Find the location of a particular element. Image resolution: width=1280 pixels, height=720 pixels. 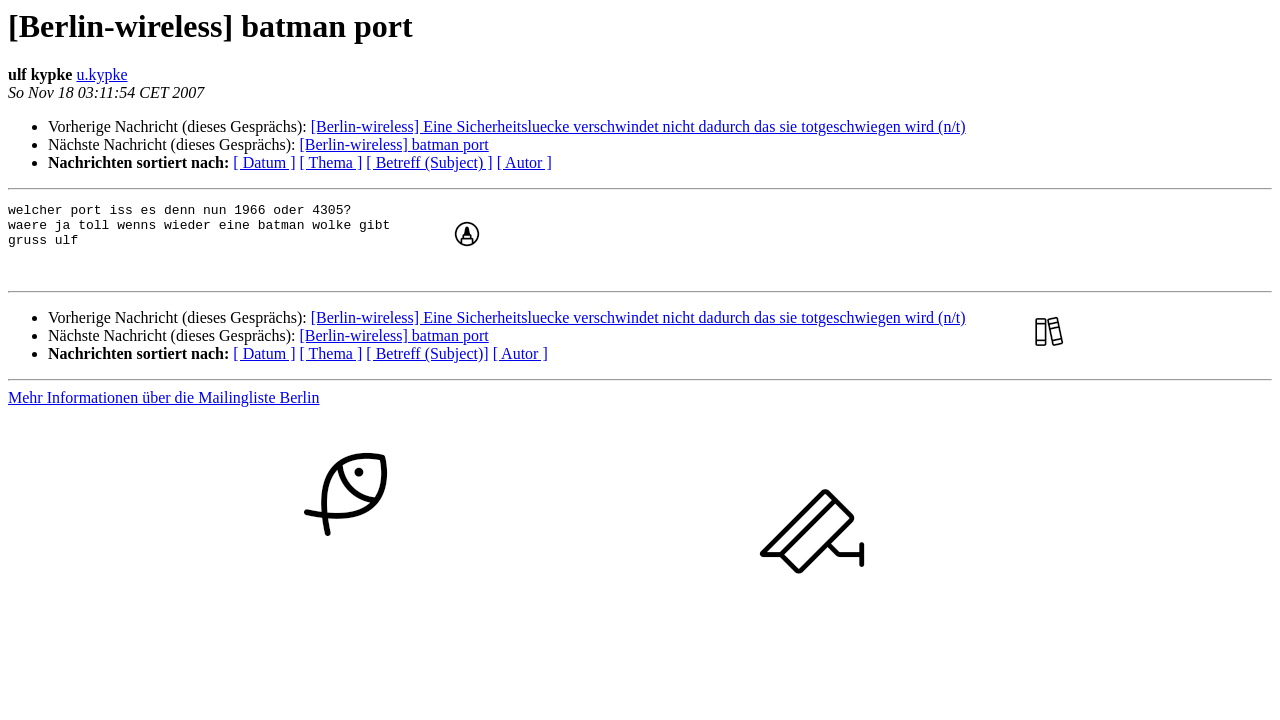

access fishing or marine-related features is located at coordinates (348, 491).